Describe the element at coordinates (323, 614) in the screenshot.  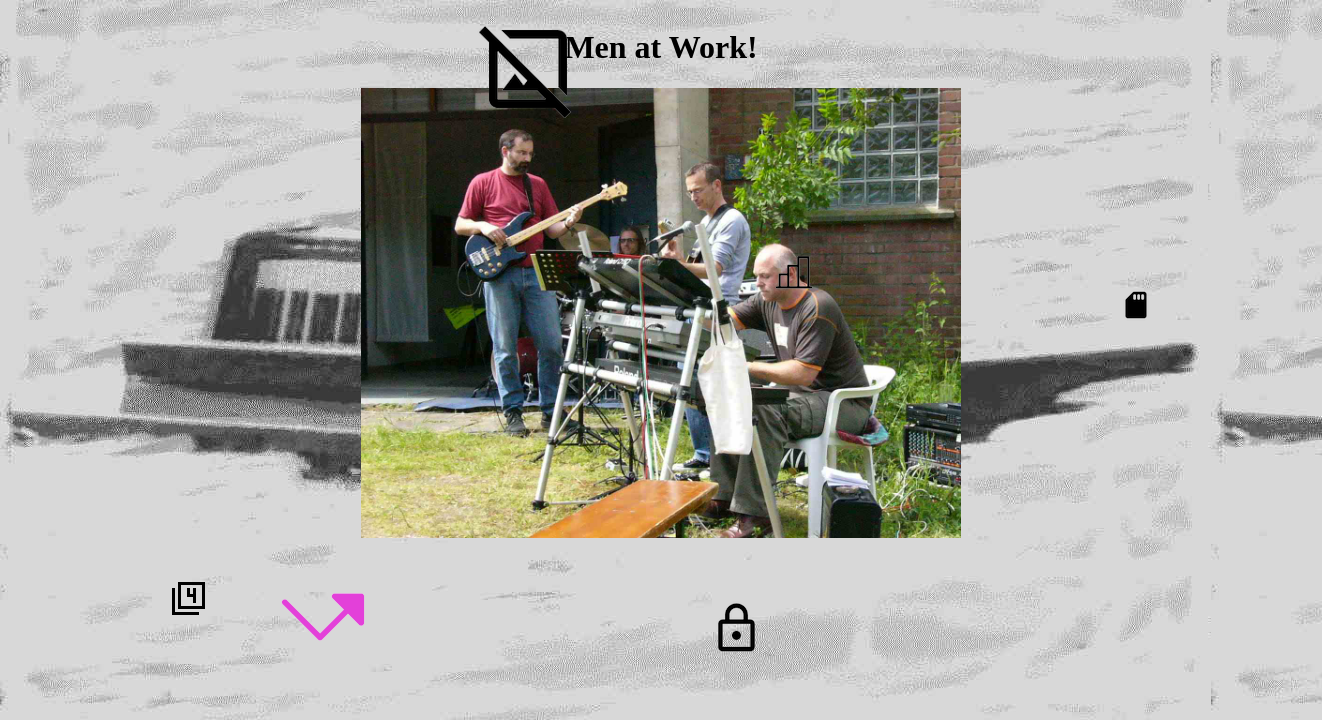
I see `reply to a message or email` at that location.